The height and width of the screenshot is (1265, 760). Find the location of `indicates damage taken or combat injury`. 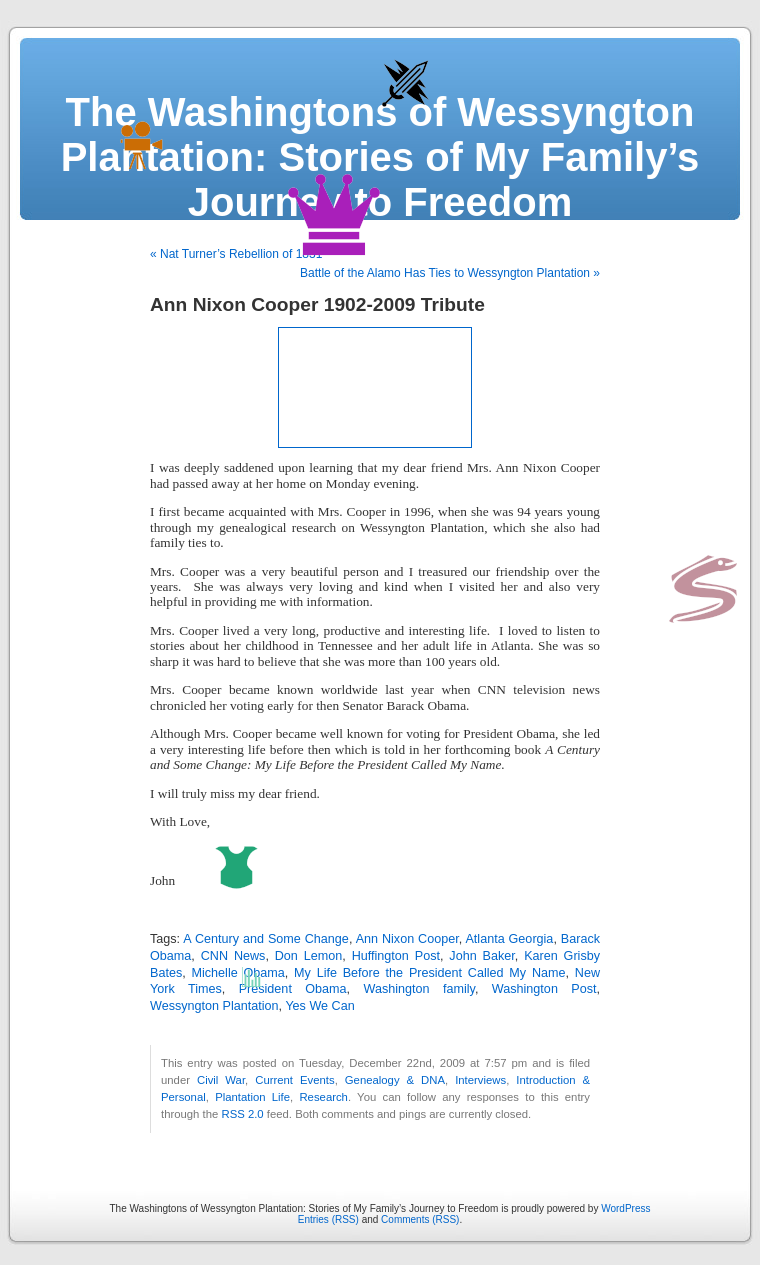

indicates damage taken or combat injury is located at coordinates (405, 84).